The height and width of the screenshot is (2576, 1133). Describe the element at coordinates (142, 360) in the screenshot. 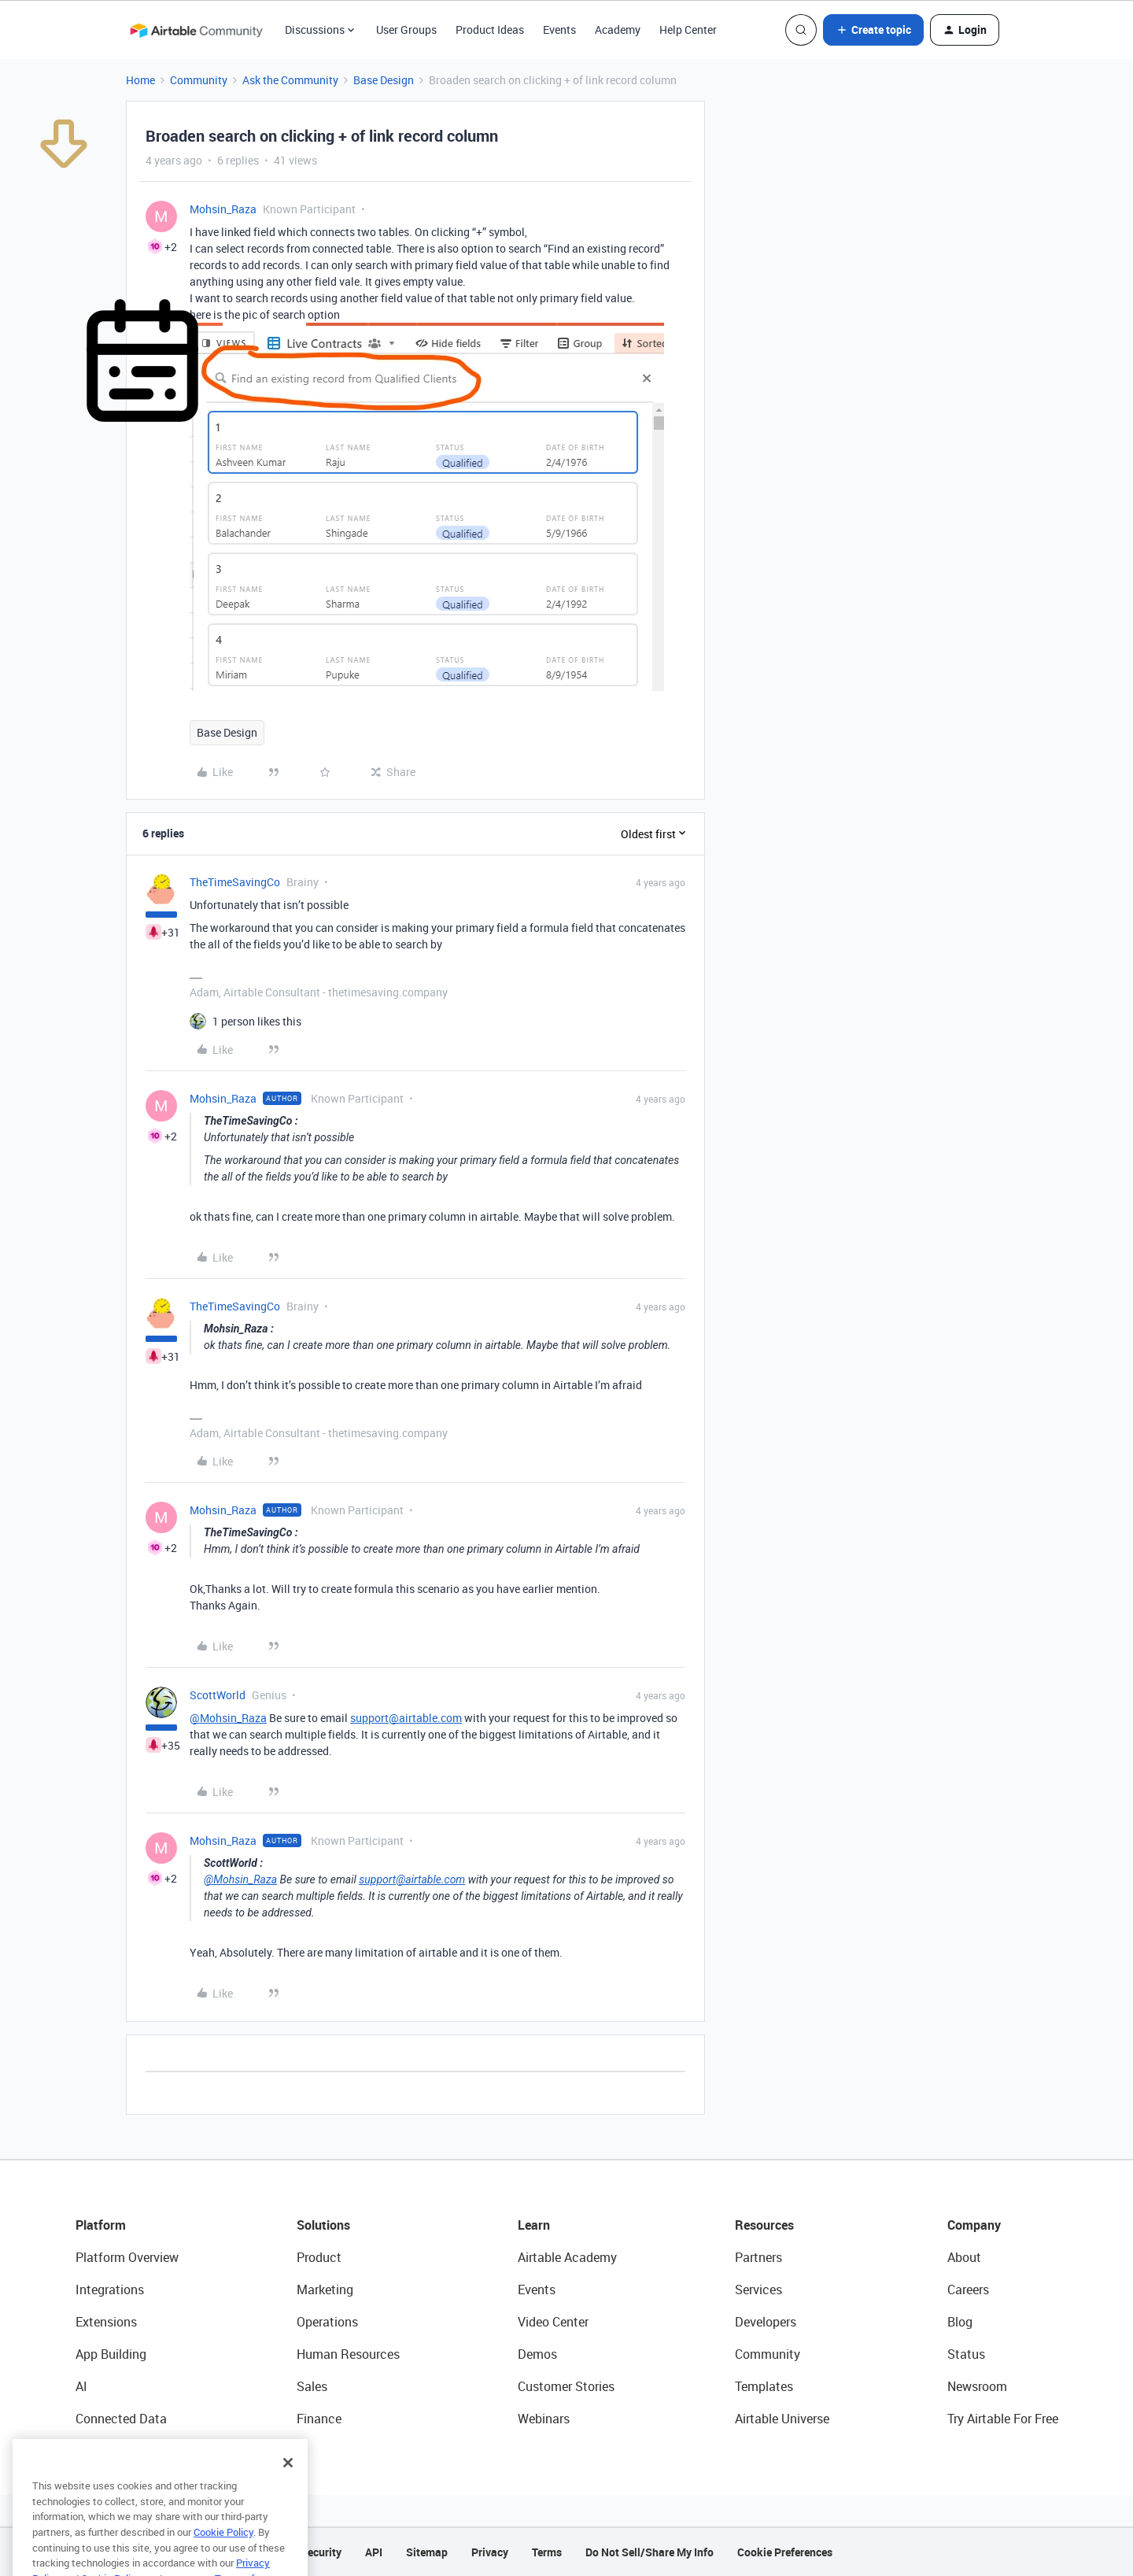

I see `select a date range` at that location.